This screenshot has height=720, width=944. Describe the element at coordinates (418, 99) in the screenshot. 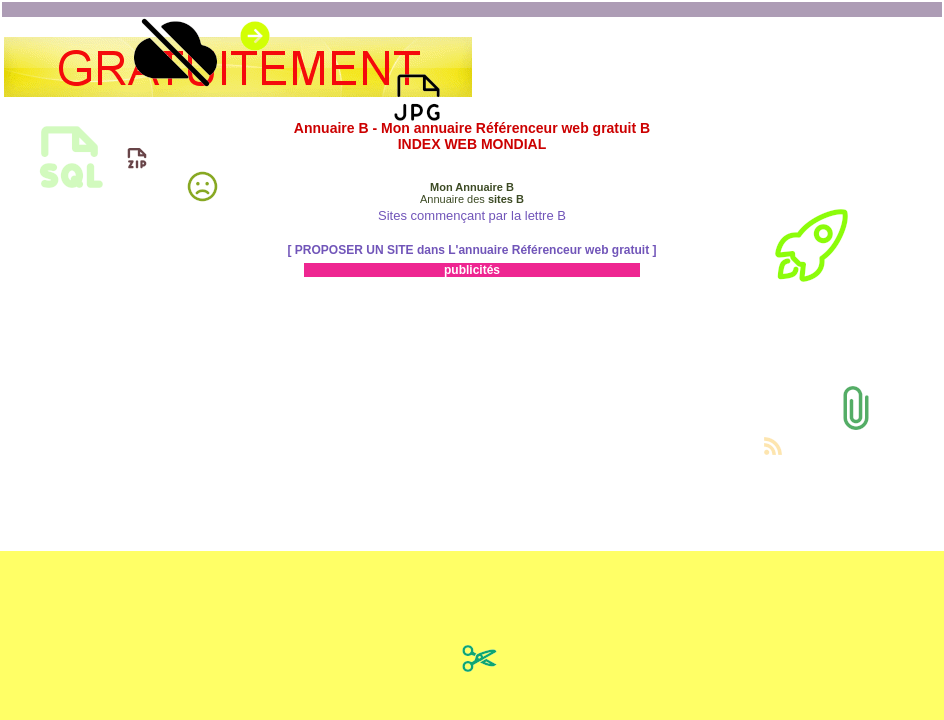

I see `view or open a JPG image file` at that location.